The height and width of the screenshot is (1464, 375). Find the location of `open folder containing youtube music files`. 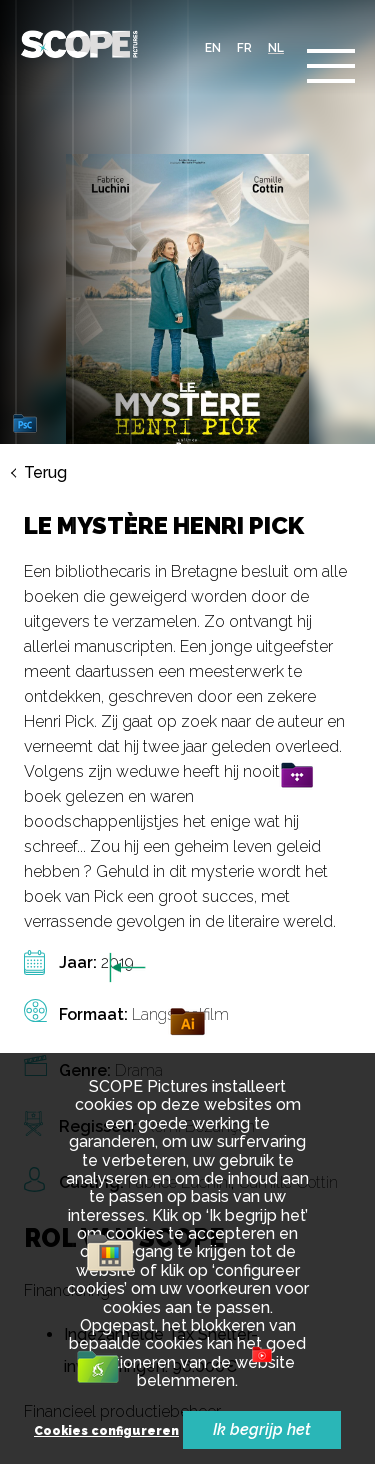

open folder containing youtube music files is located at coordinates (262, 1355).